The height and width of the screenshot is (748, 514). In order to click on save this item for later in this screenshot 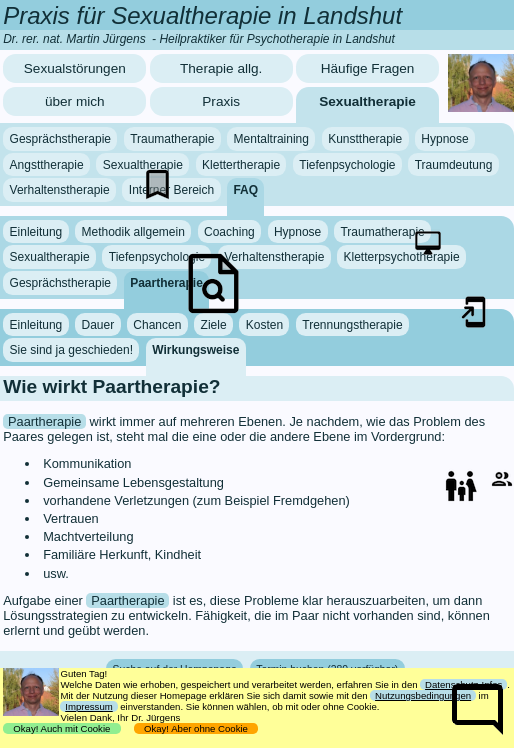, I will do `click(157, 184)`.